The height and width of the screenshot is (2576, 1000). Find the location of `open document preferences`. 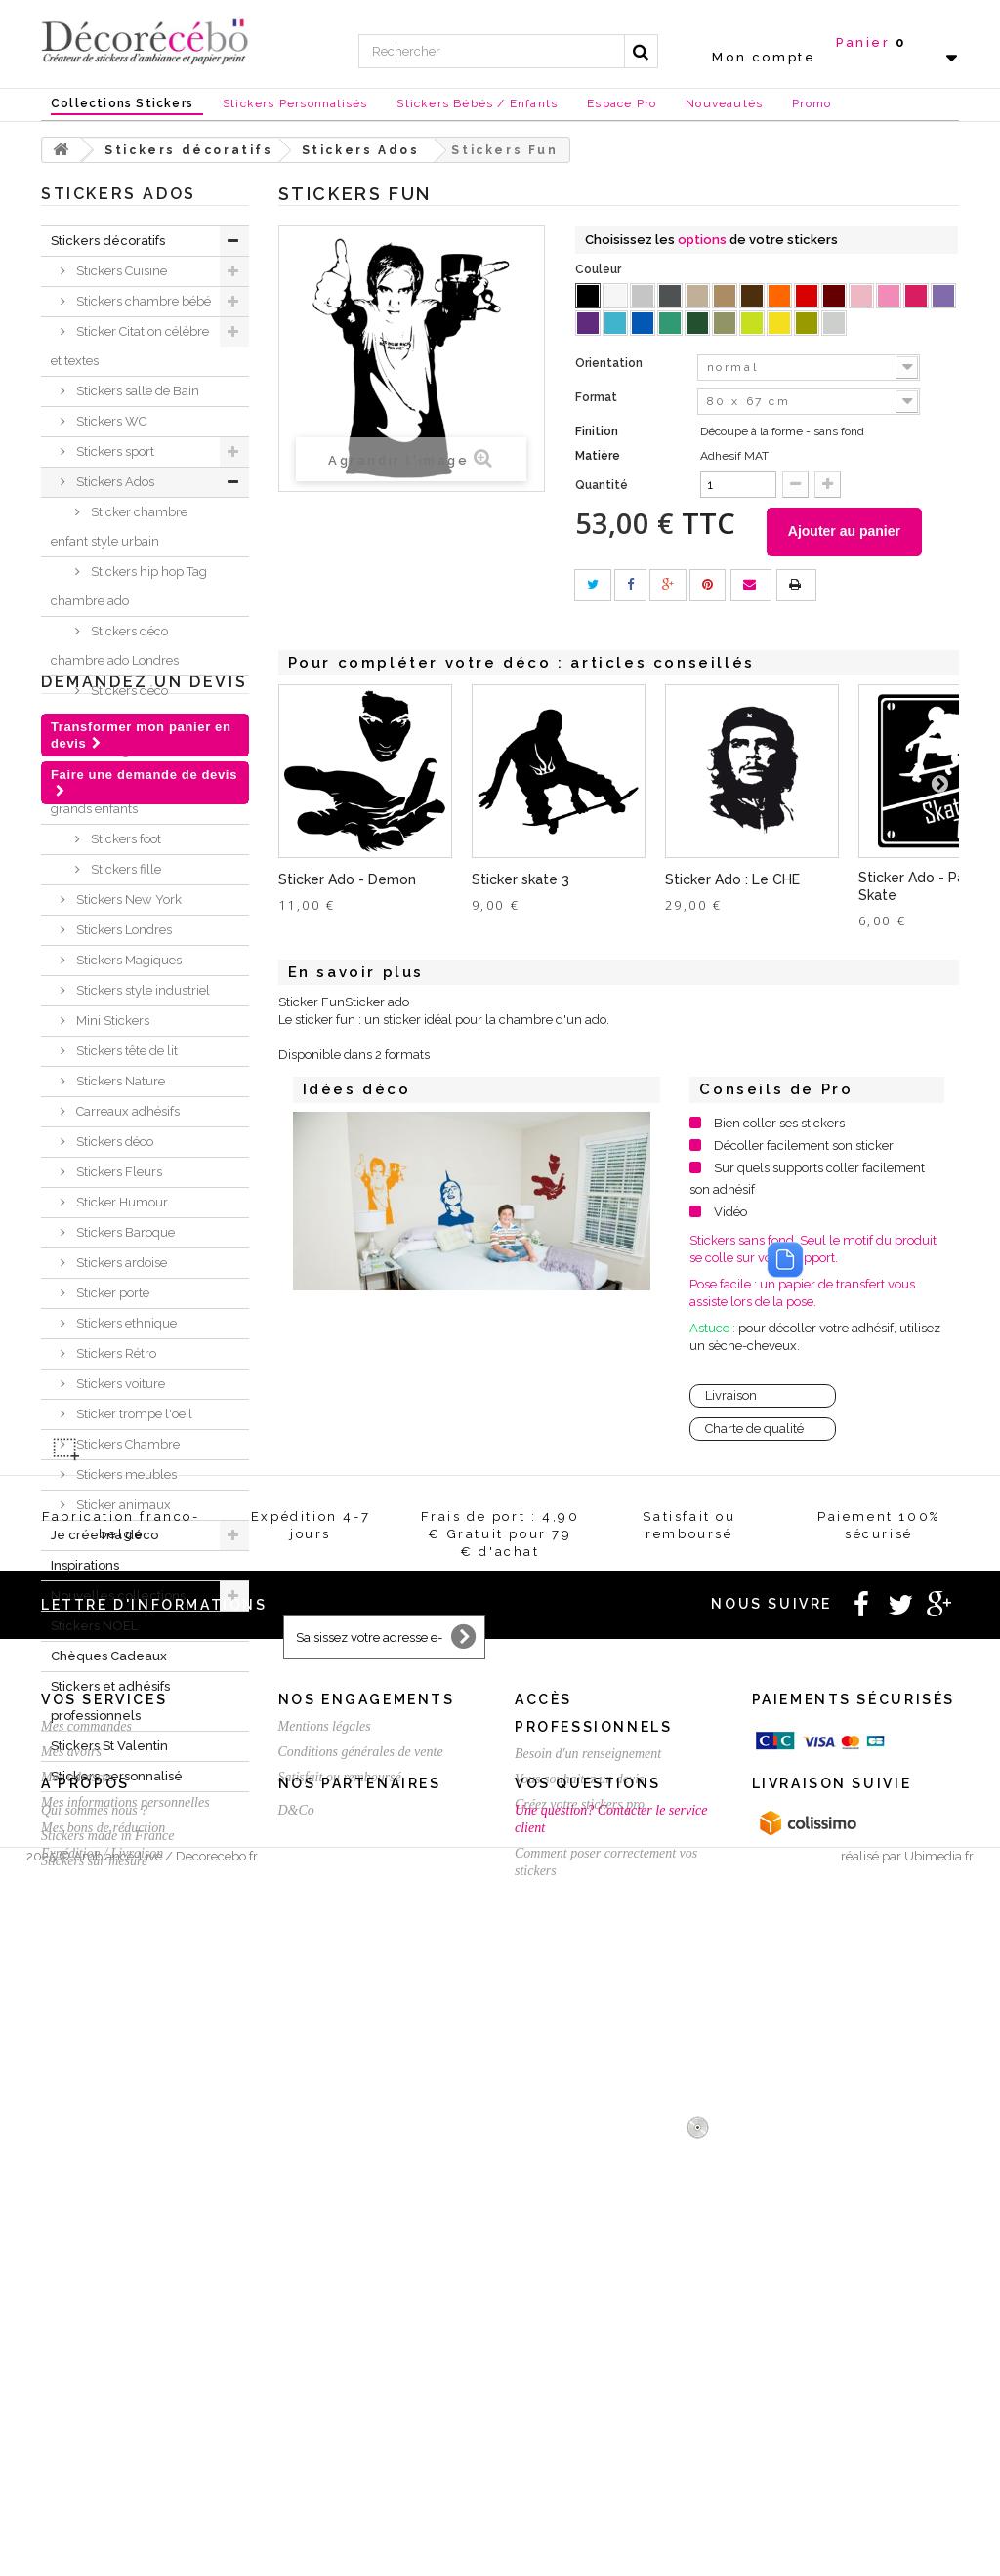

open document preferences is located at coordinates (785, 1260).